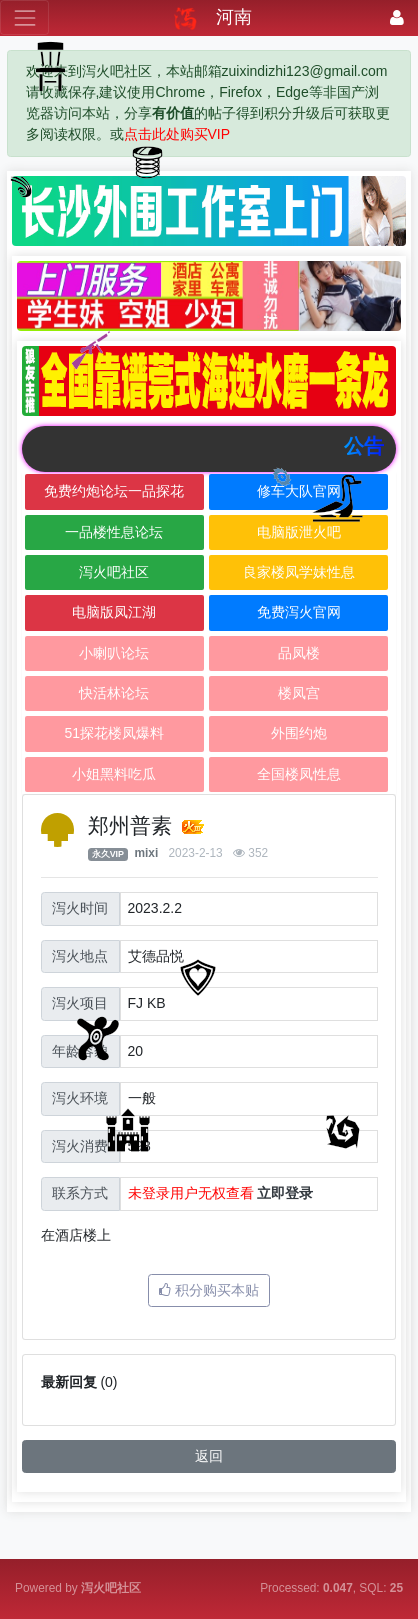 This screenshot has height=1619, width=418. I want to click on browse furniture items in a game inventory, so click(50, 66).